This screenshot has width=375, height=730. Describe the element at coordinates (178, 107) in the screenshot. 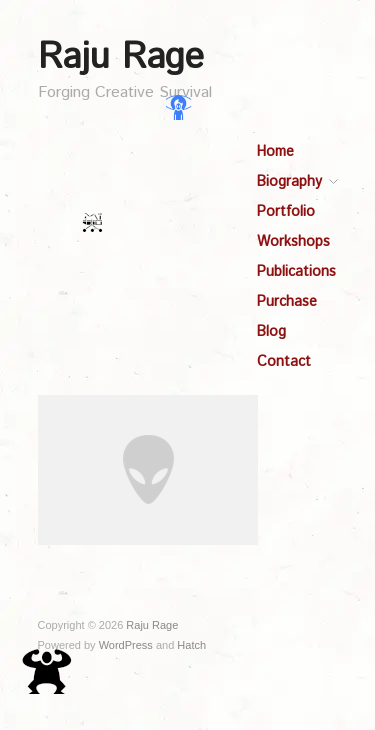

I see `indicates a paranoia or anxiety state in gameplay` at that location.